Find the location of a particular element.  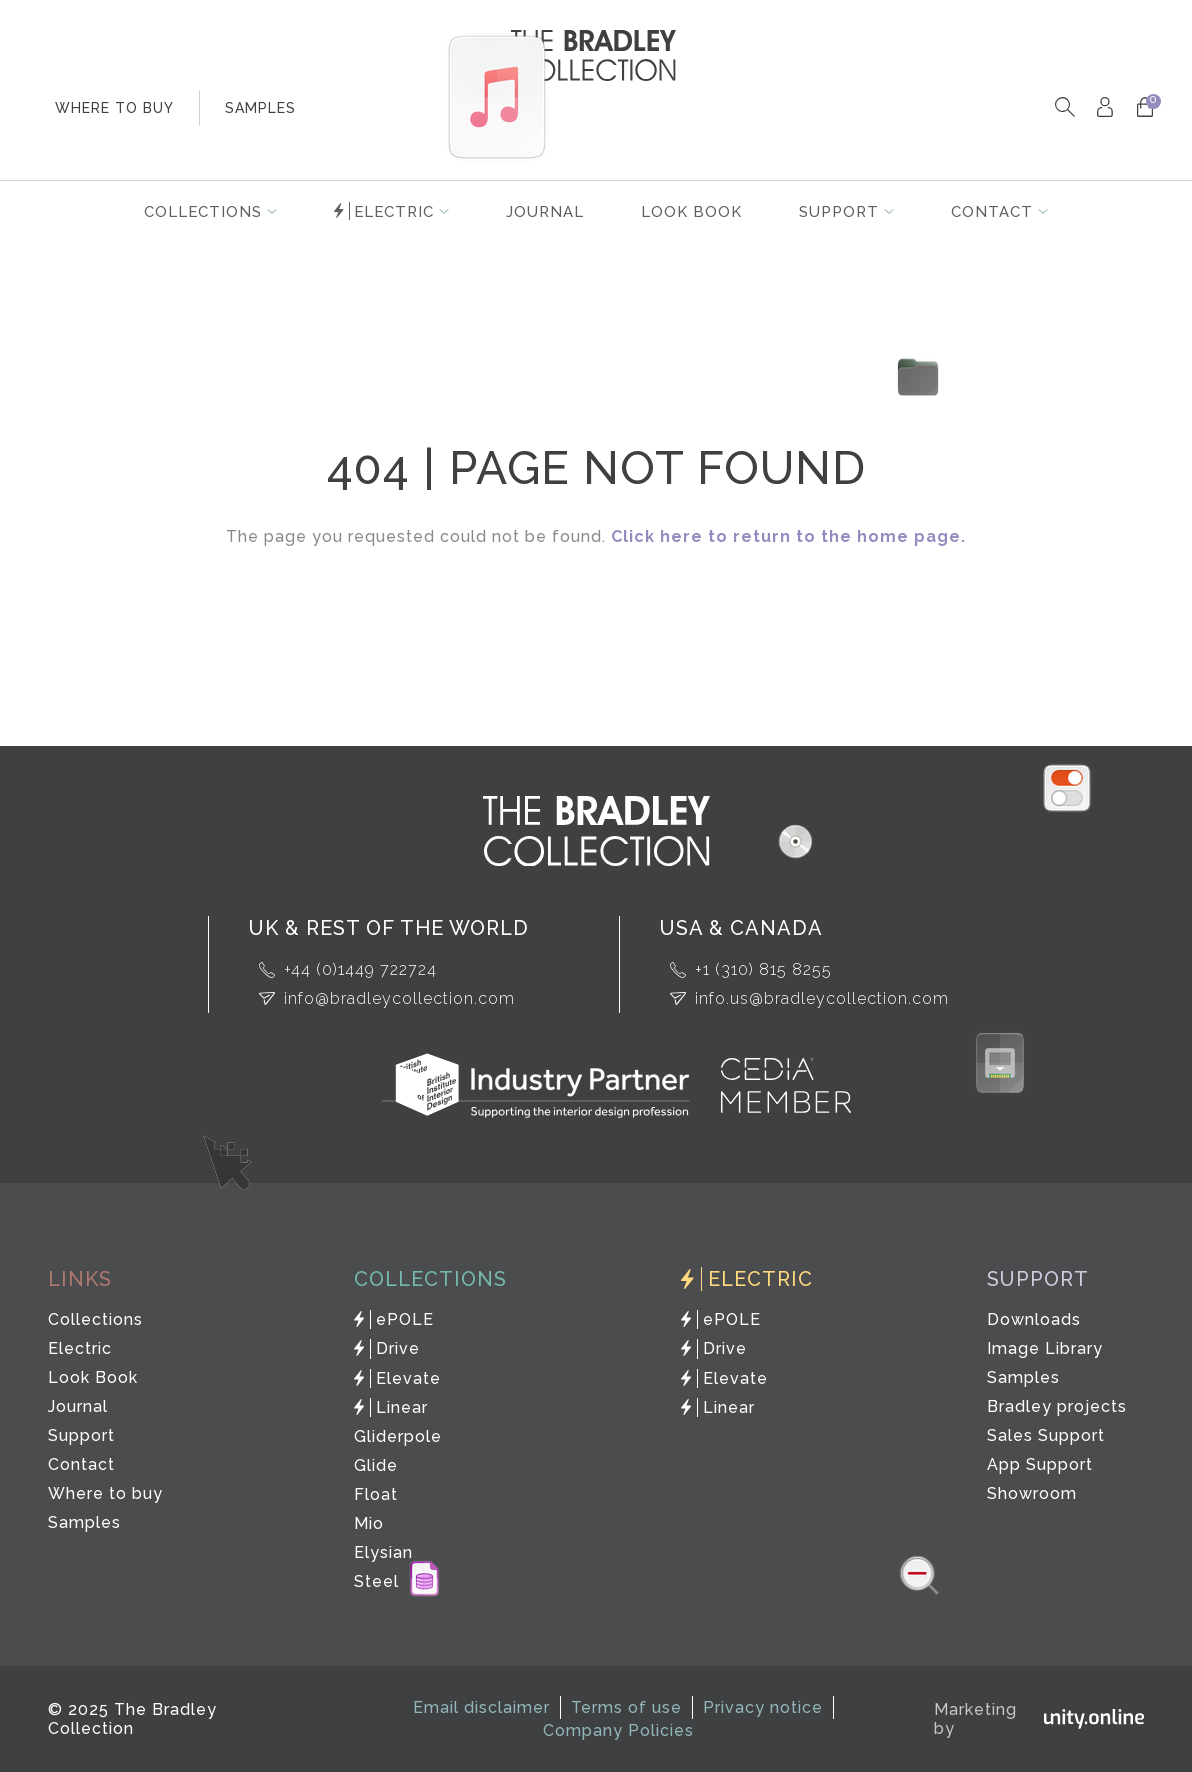

an audio file type indicator is located at coordinates (497, 97).